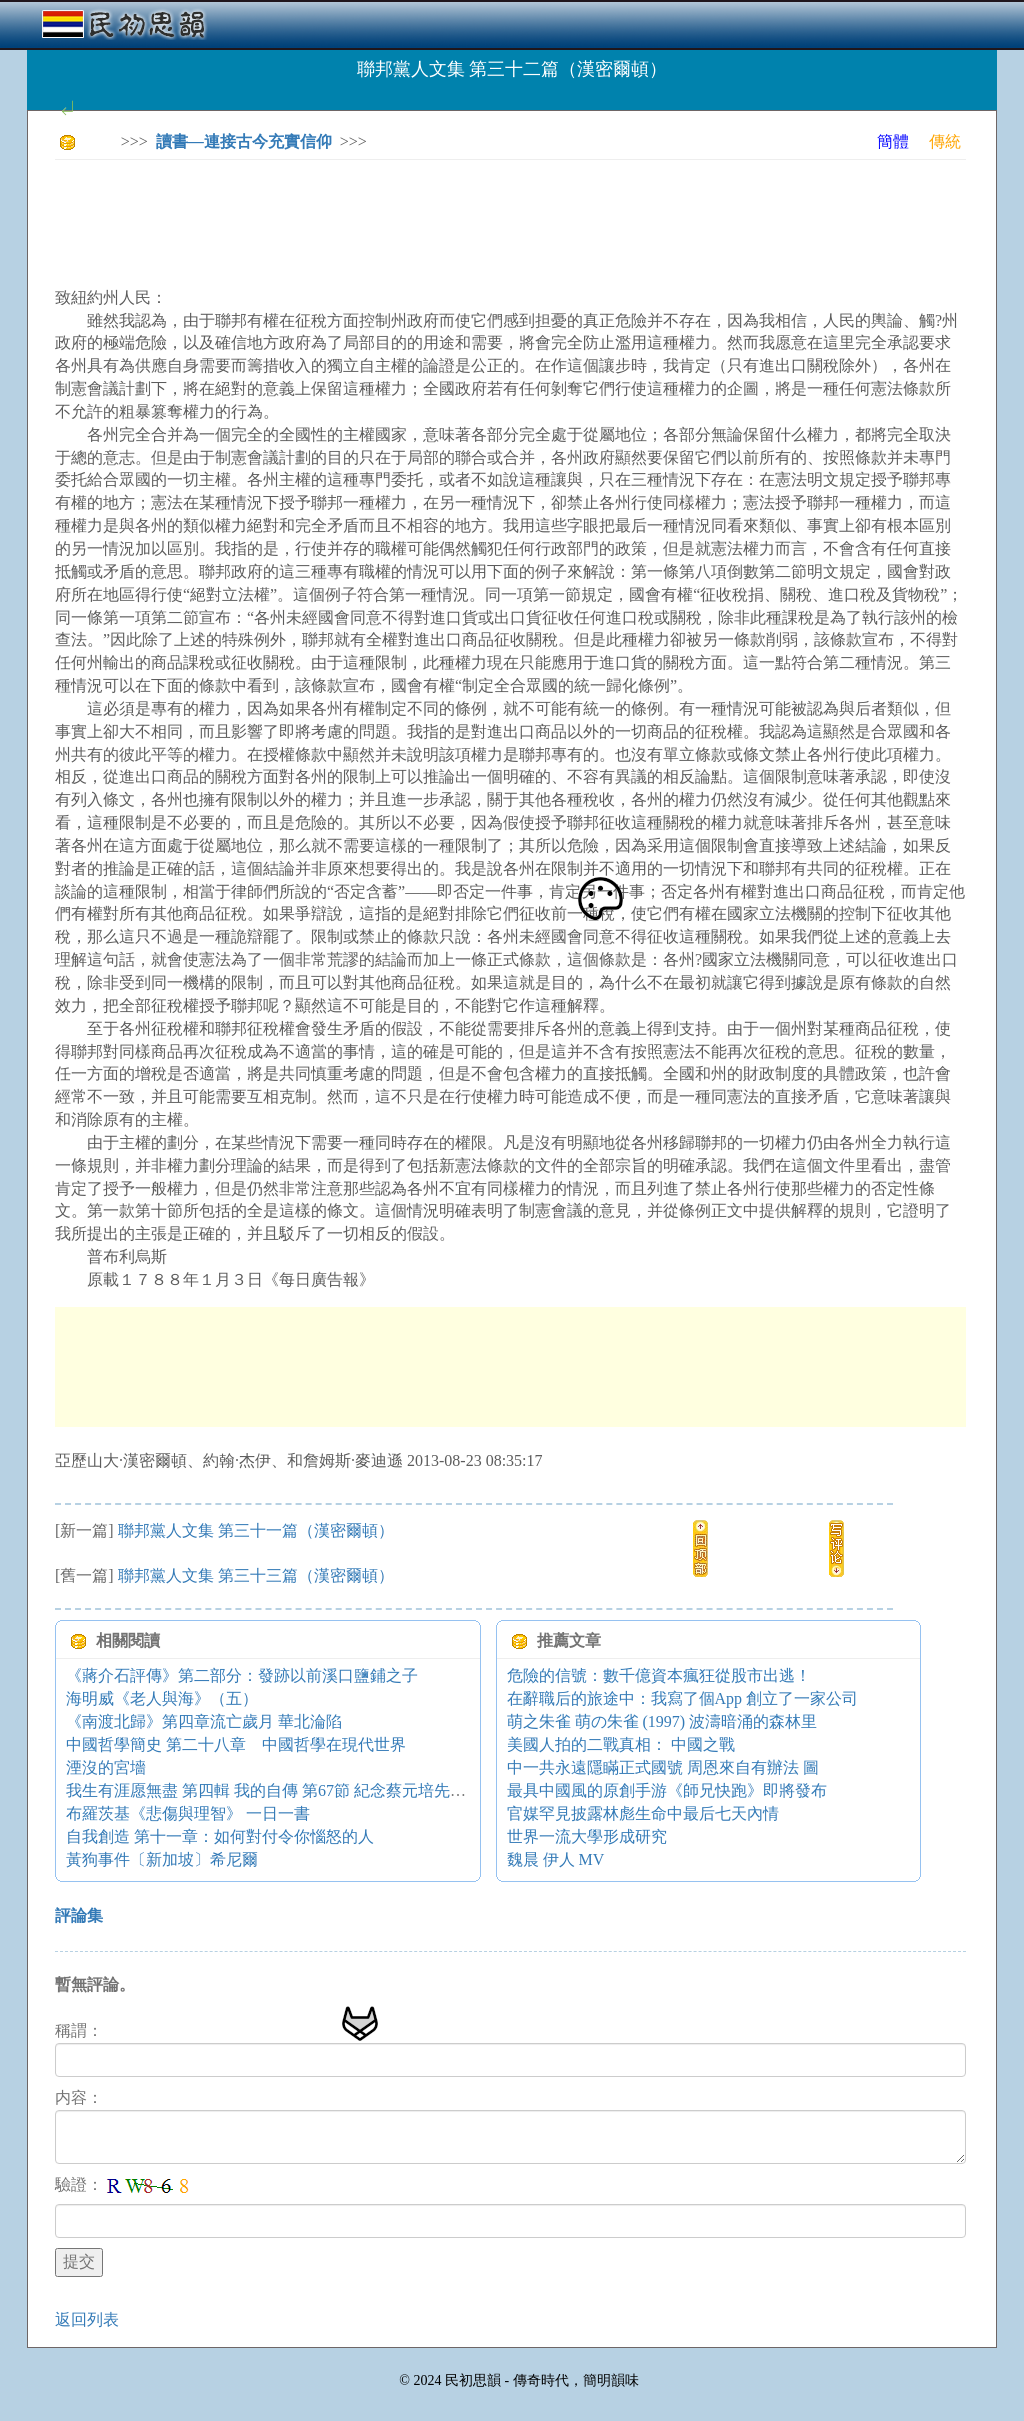 This screenshot has height=2421, width=1024. Describe the element at coordinates (68, 108) in the screenshot. I see `go back or return to previous step` at that location.